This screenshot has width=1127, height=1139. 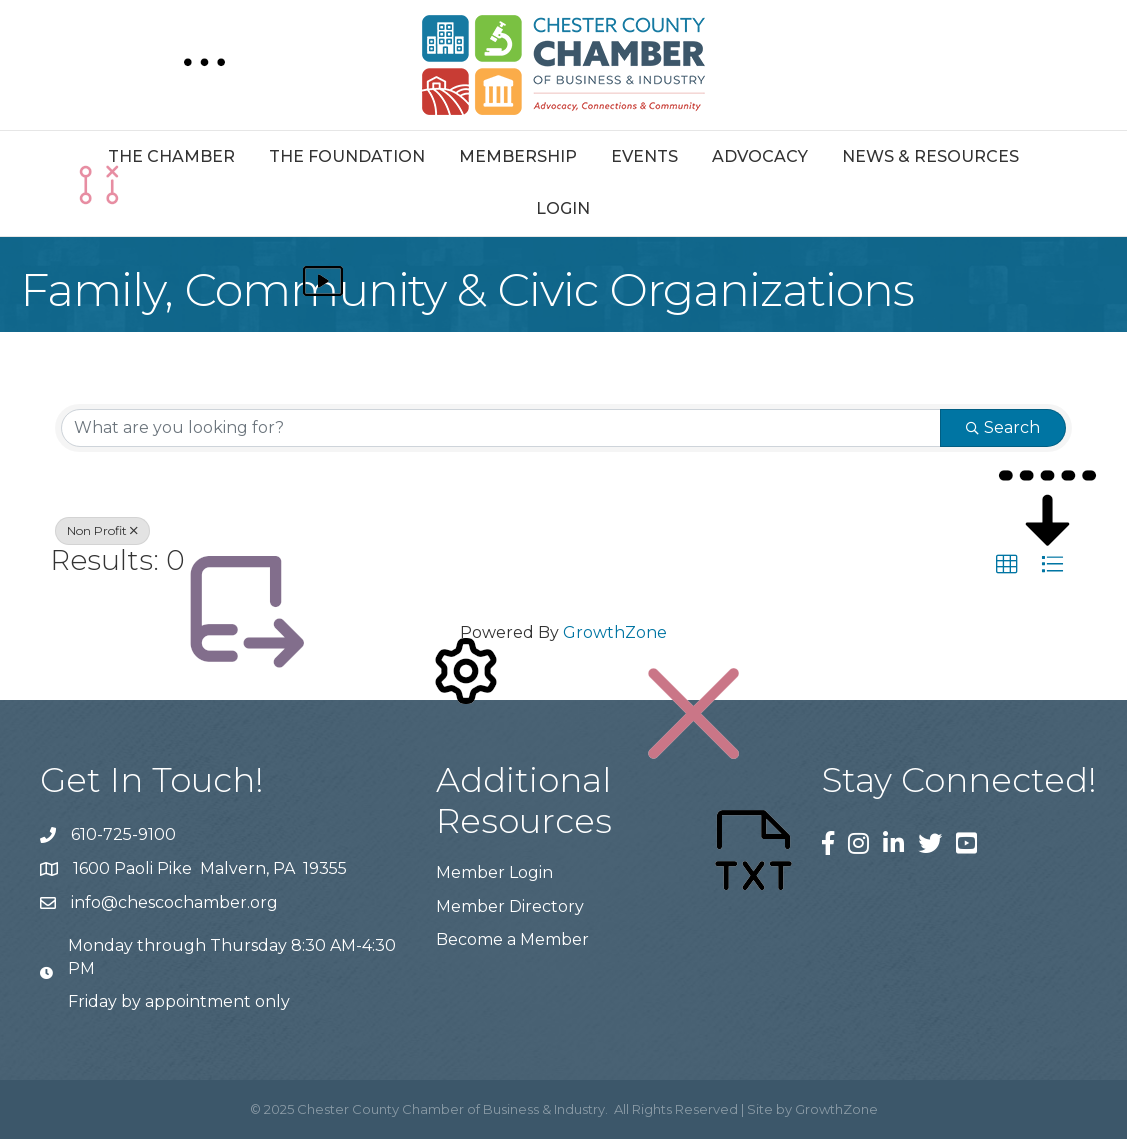 I want to click on expand collapsed content below, so click(x=1047, y=501).